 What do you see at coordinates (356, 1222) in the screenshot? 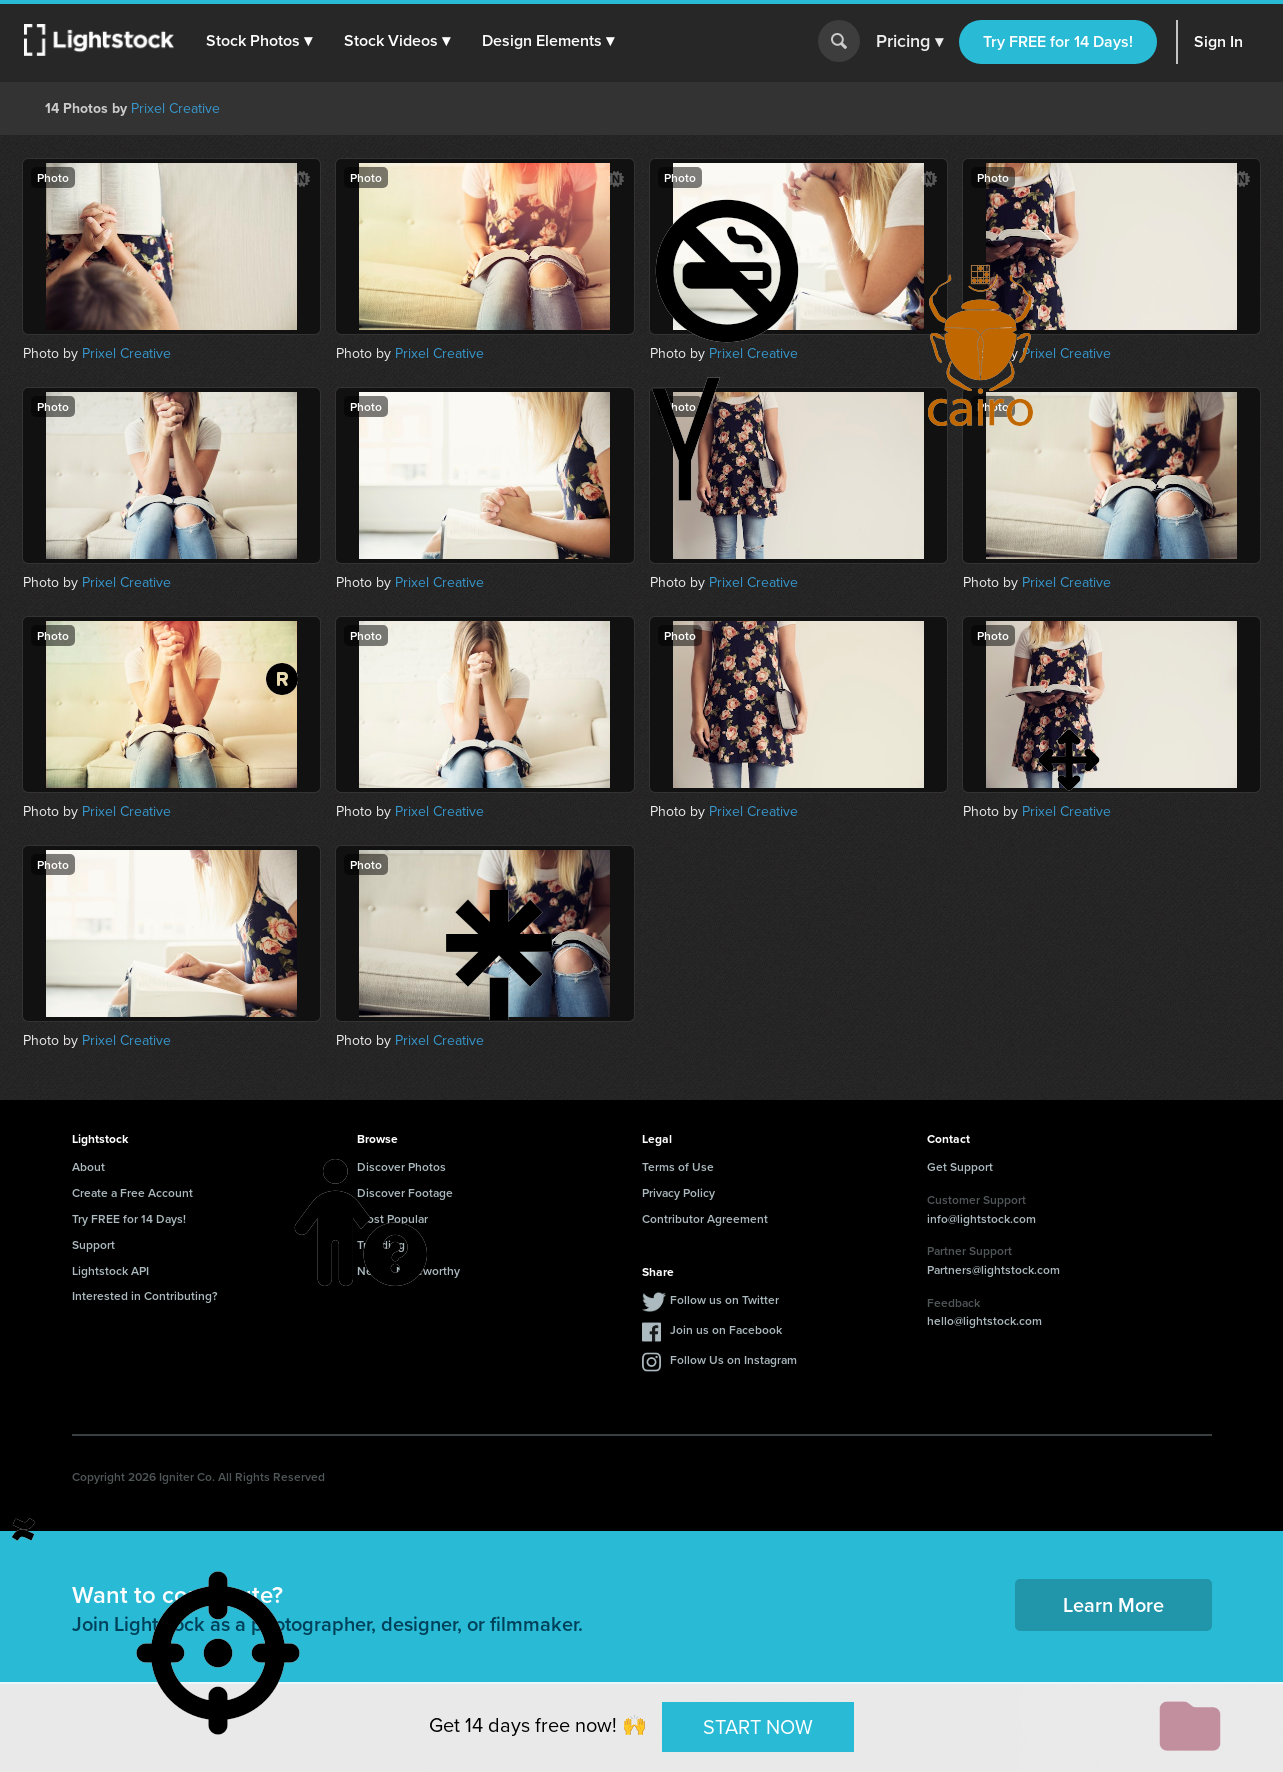
I see `access help or support about user accounts` at bounding box center [356, 1222].